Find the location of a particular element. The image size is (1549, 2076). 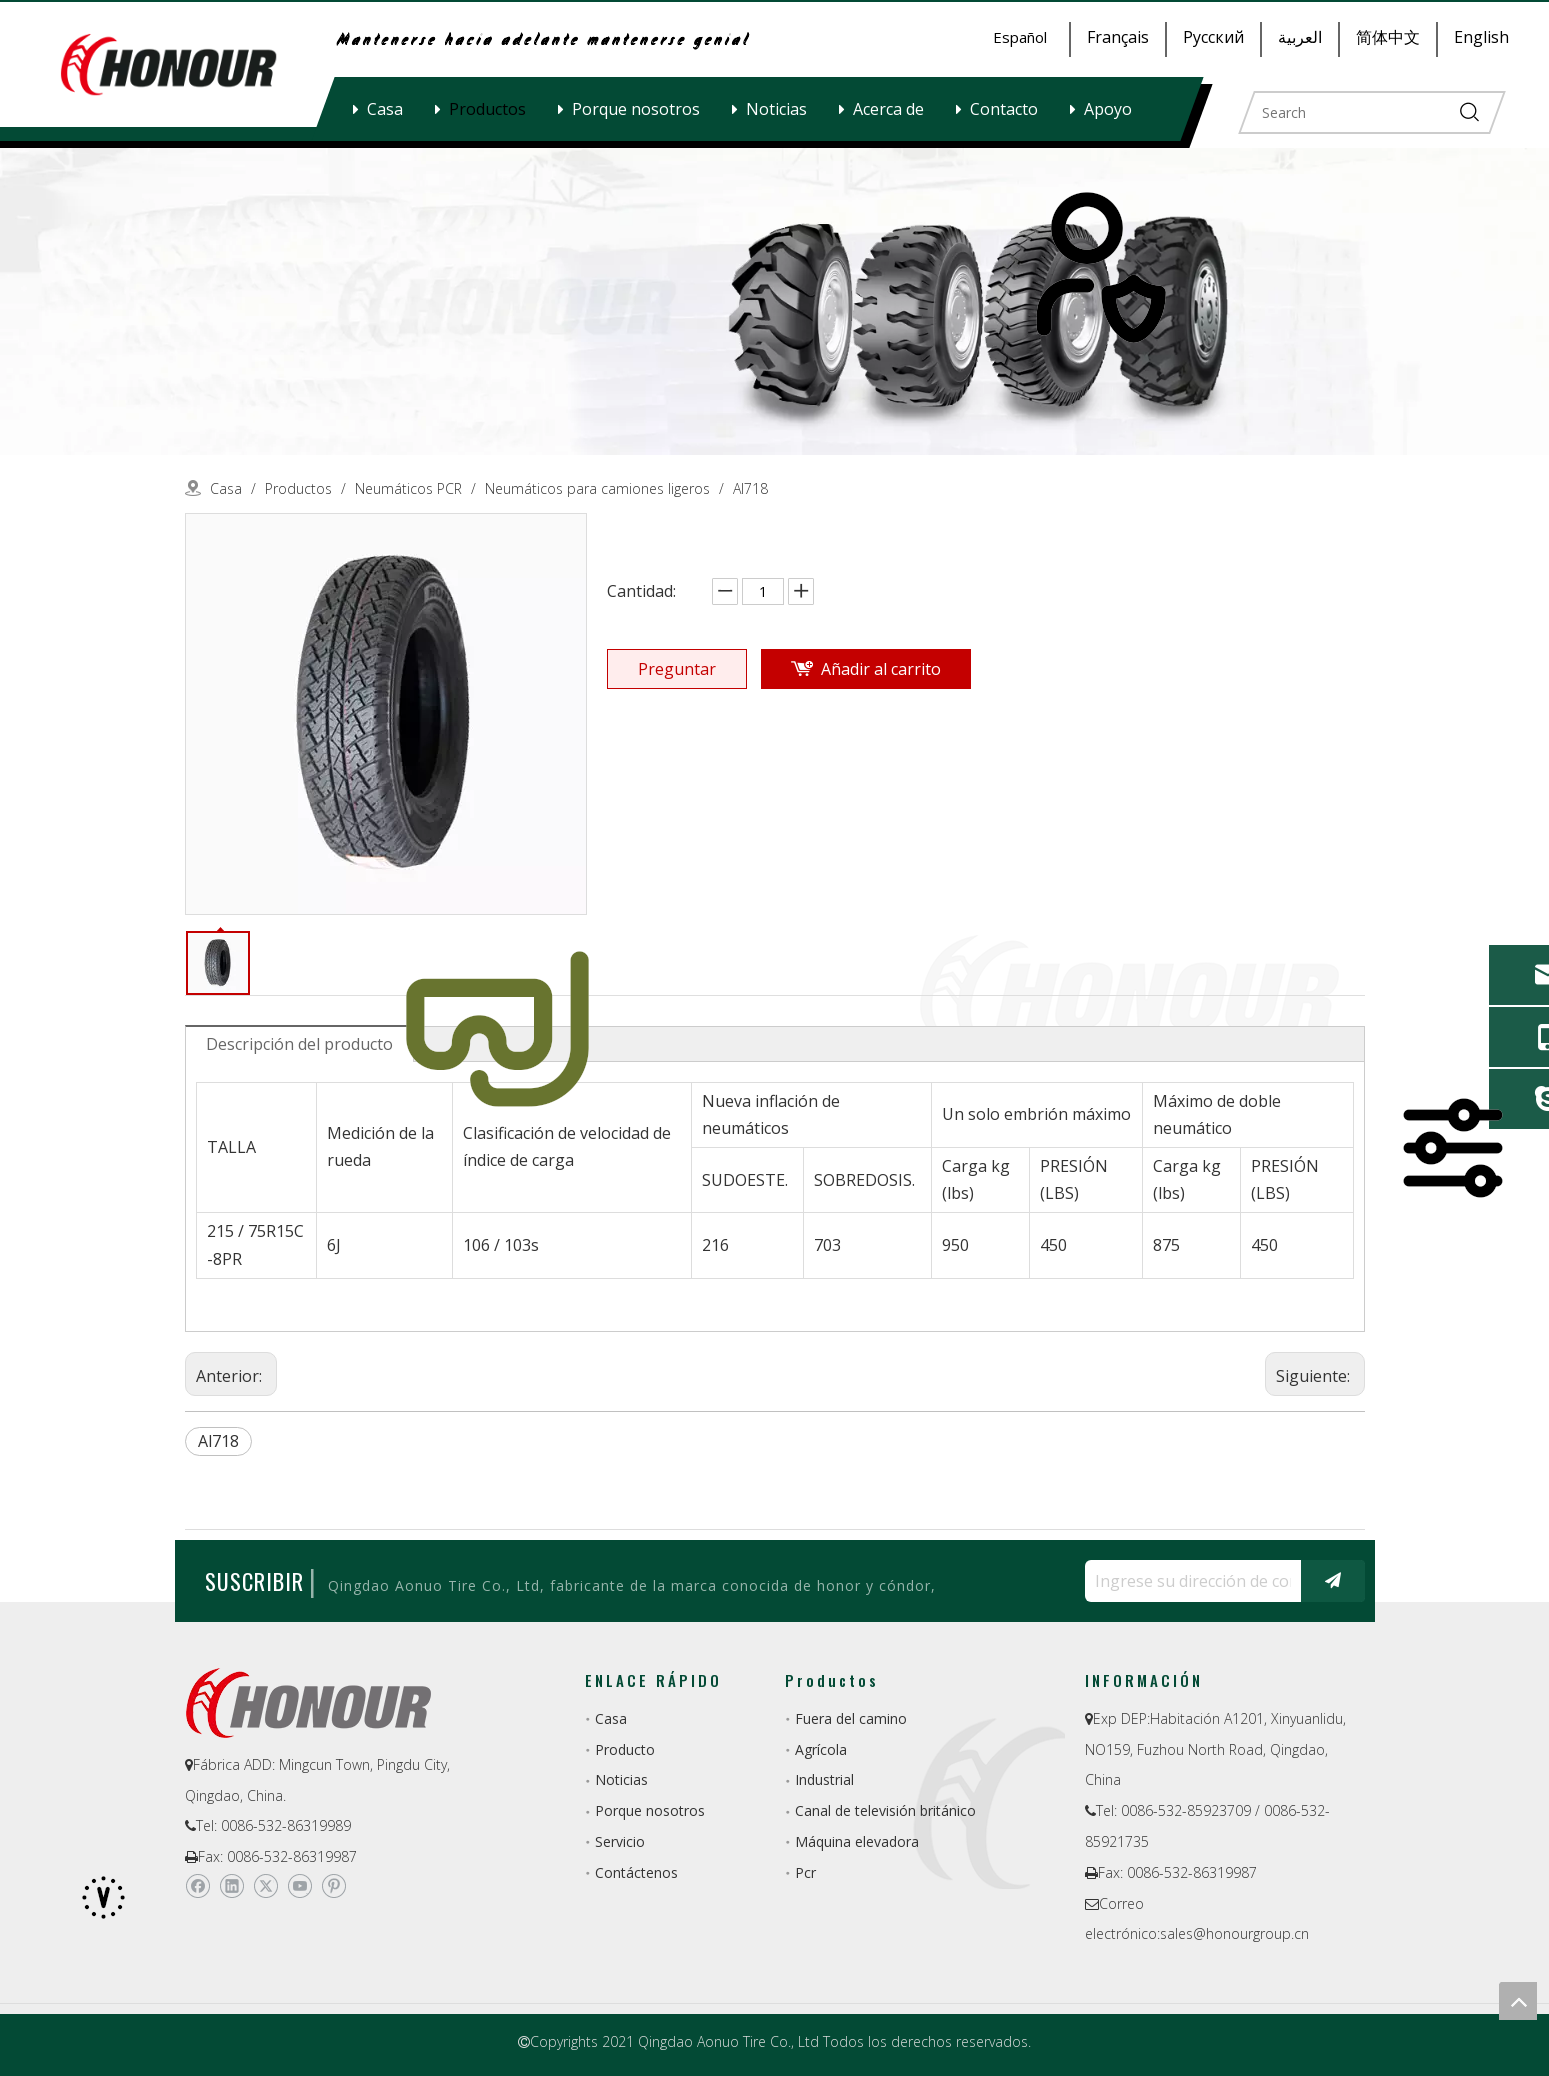

access scuba diving or snorkeling activities is located at coordinates (497, 1033).